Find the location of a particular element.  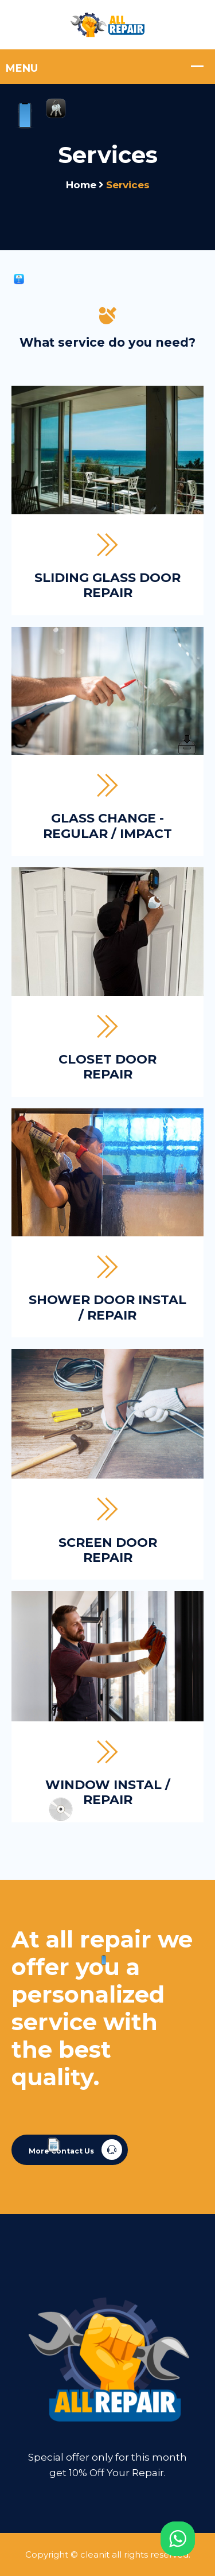

access your dropbox folder in the sidebar is located at coordinates (187, 745).